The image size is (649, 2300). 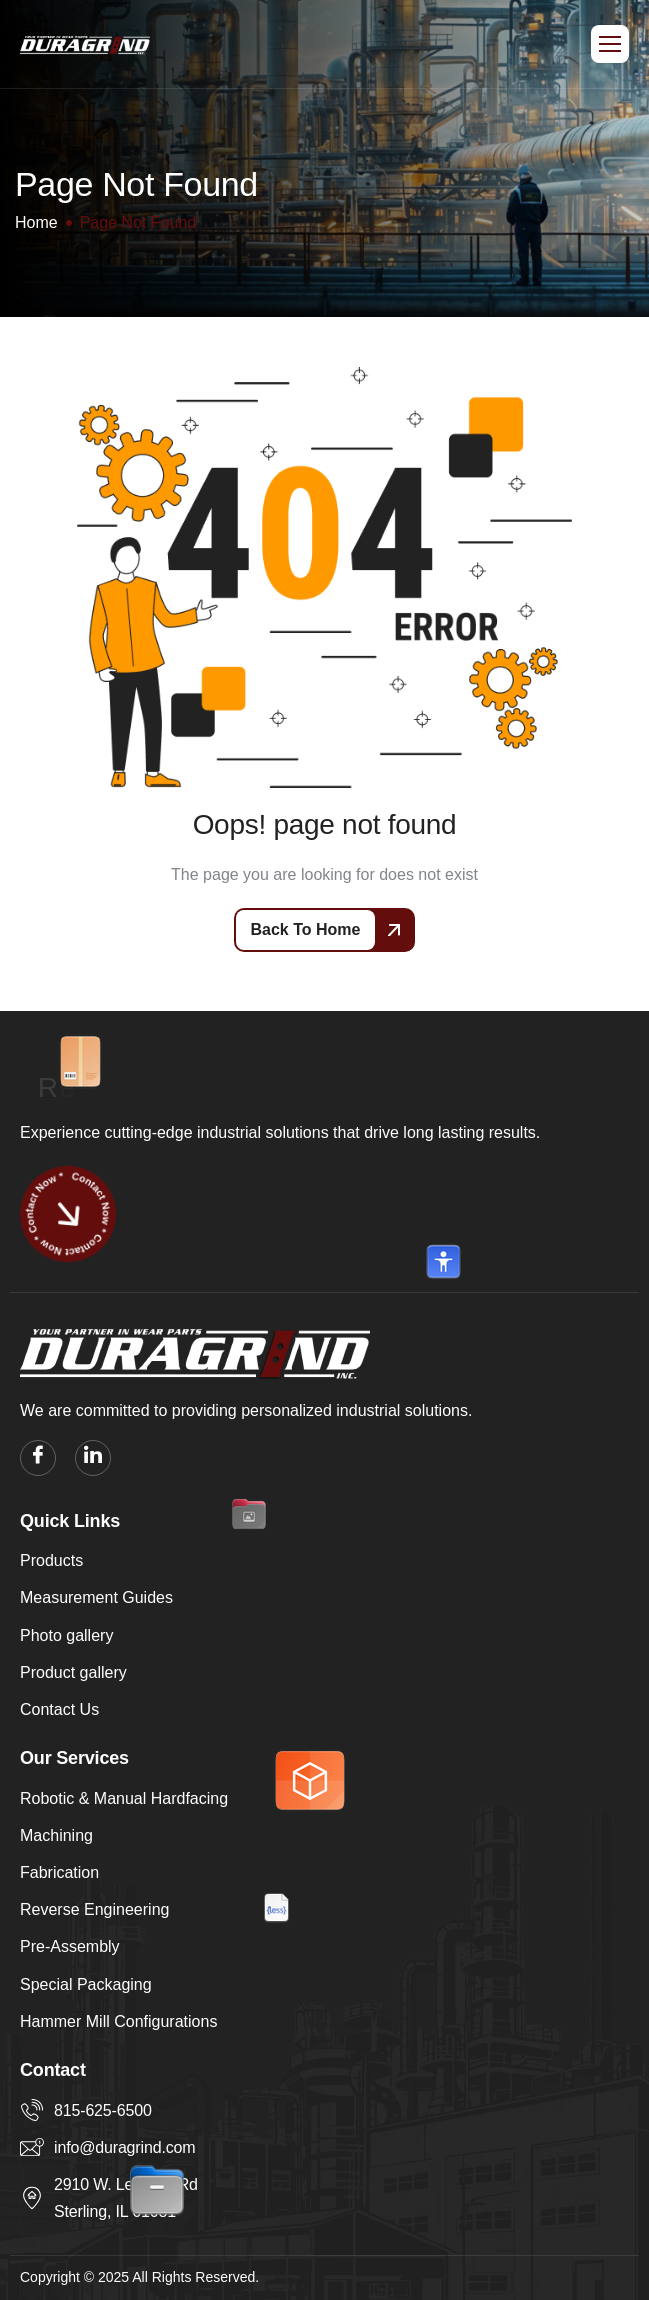 What do you see at coordinates (310, 1778) in the screenshot?
I see `open a 3D model file` at bounding box center [310, 1778].